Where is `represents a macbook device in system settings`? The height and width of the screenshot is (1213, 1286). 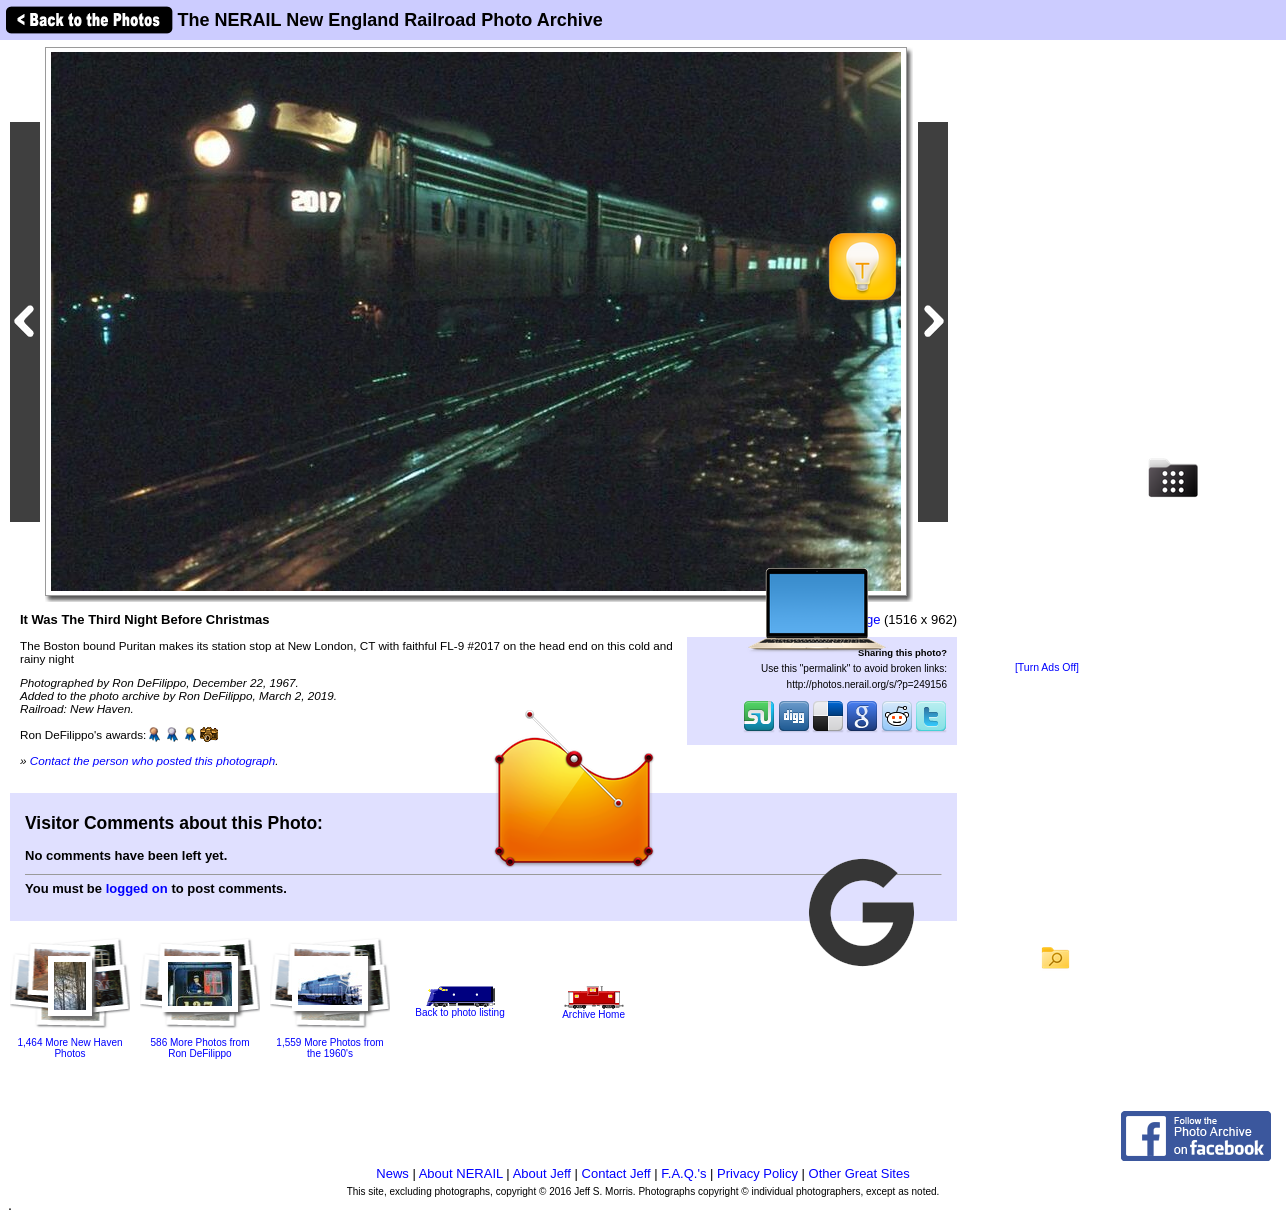
represents a macbook device in system settings is located at coordinates (817, 597).